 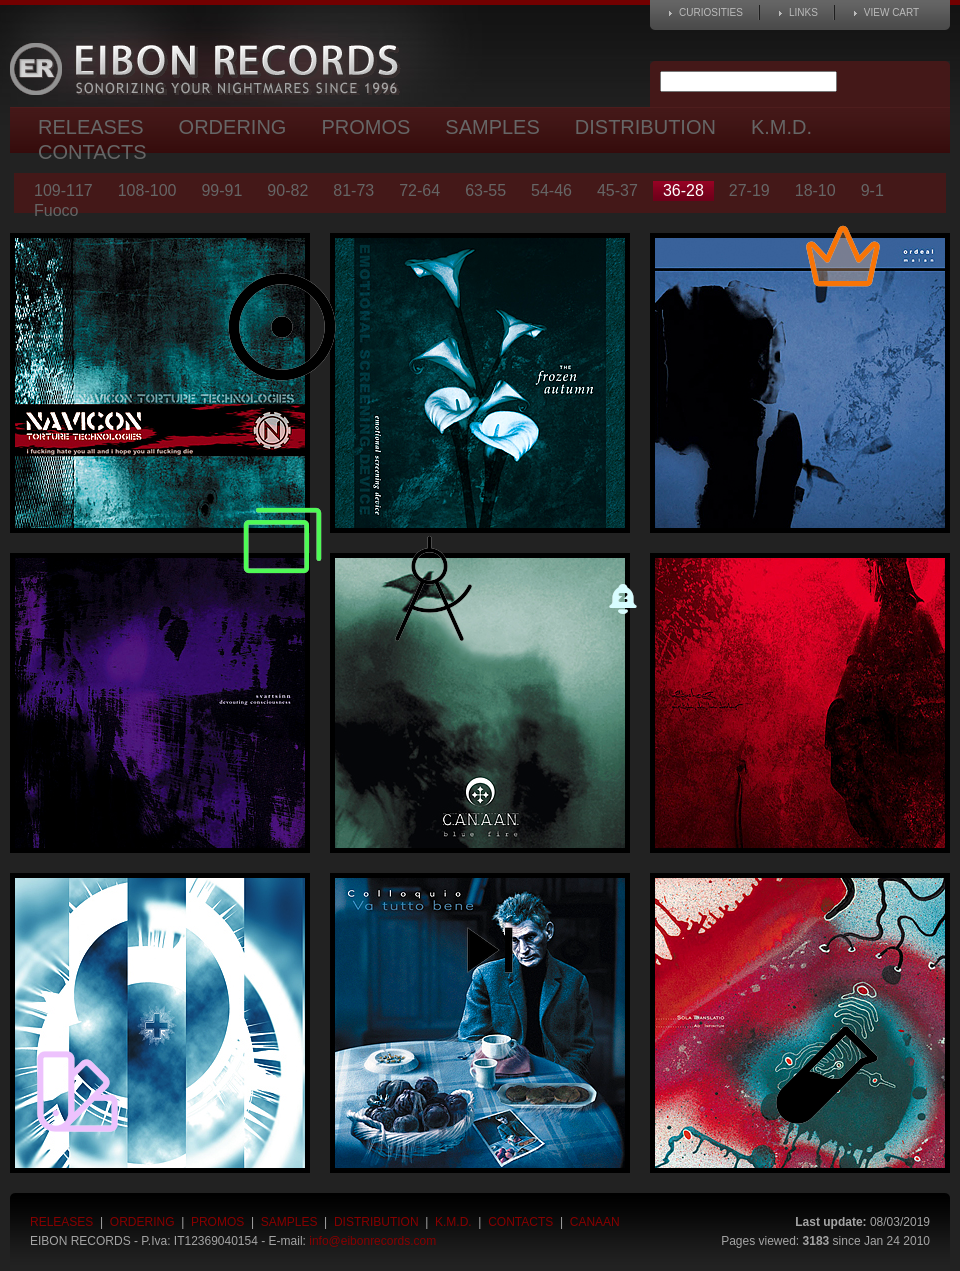 What do you see at coordinates (429, 590) in the screenshot?
I see `access drawing or drafting tools` at bounding box center [429, 590].